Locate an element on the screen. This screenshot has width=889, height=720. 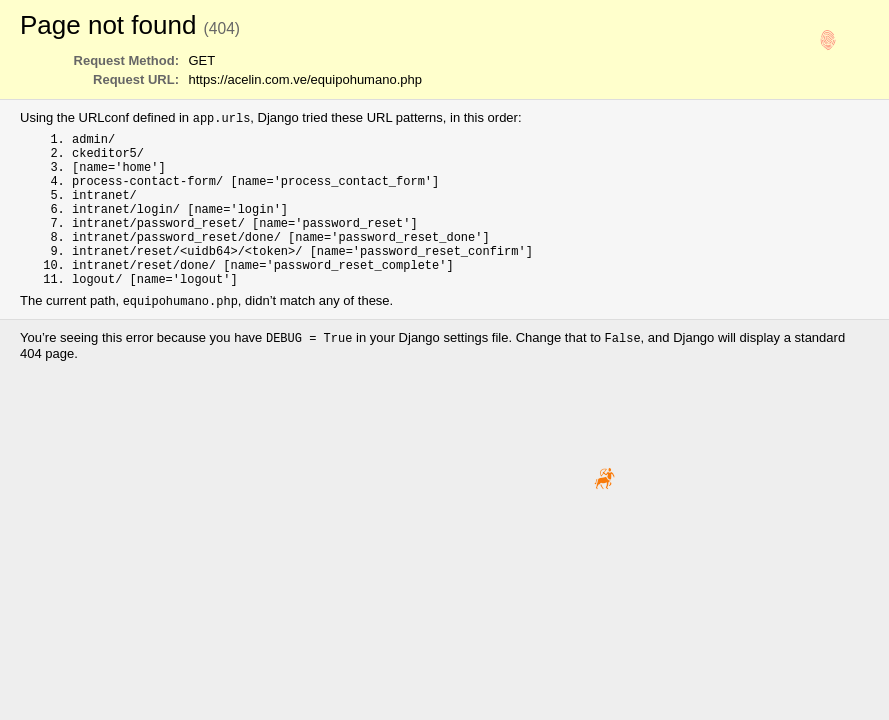
authenticate using fingerprint is located at coordinates (828, 40).